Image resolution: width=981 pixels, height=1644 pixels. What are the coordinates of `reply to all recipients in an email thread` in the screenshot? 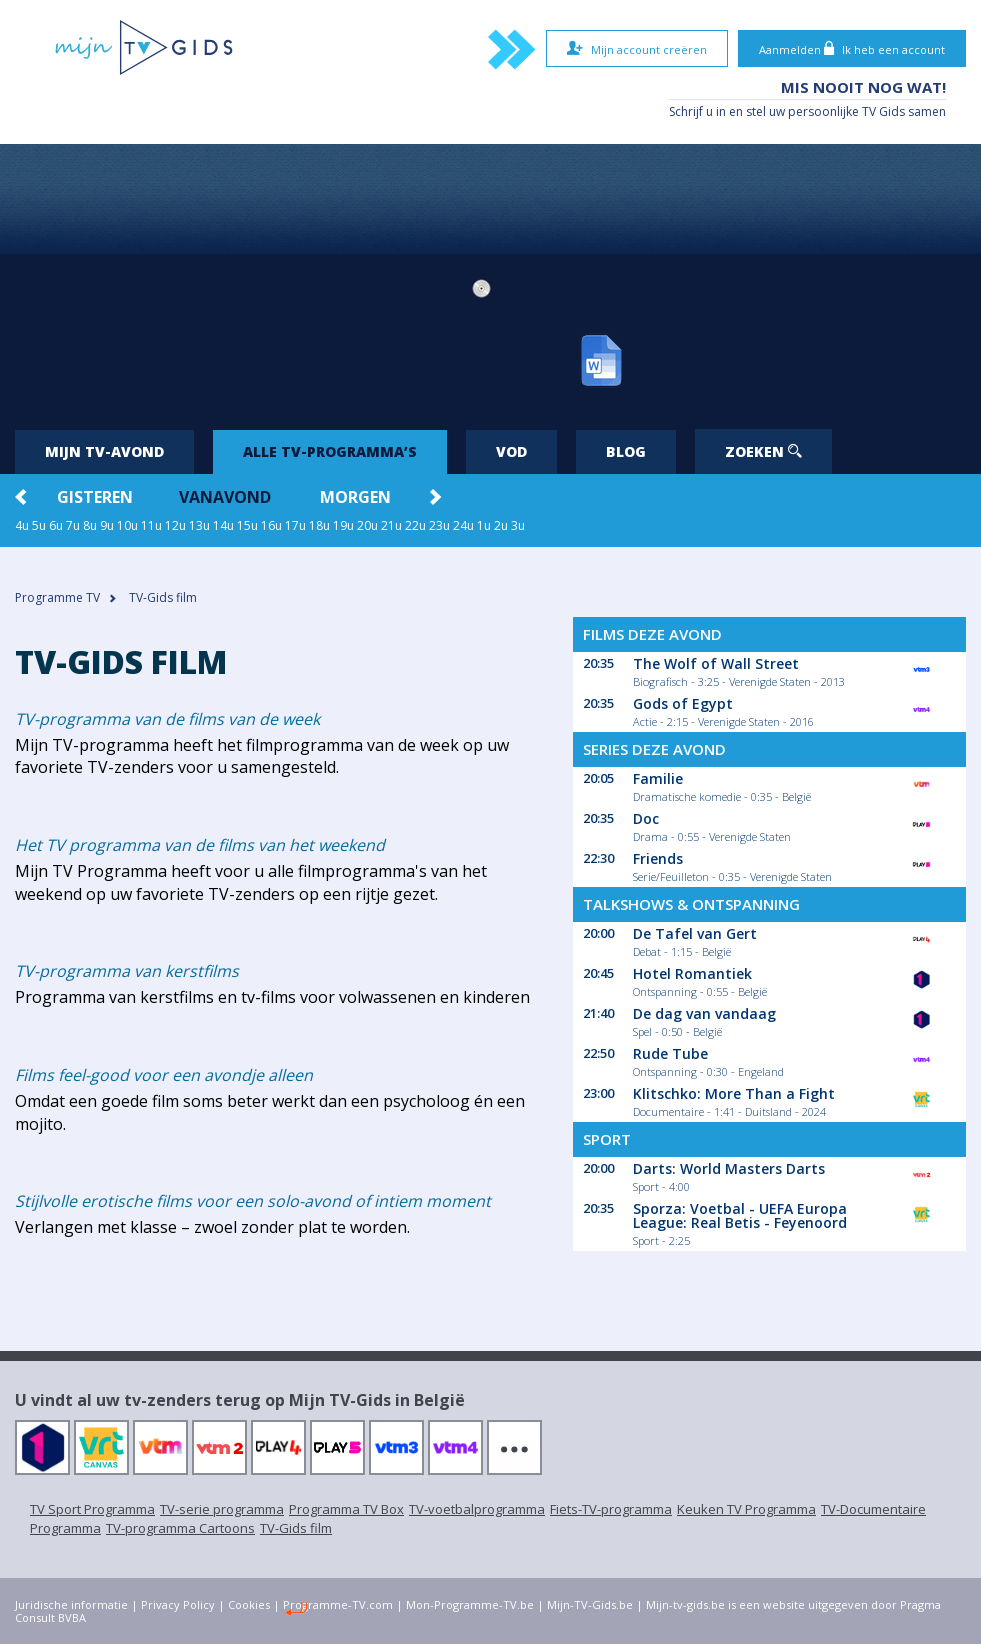 It's located at (295, 1607).